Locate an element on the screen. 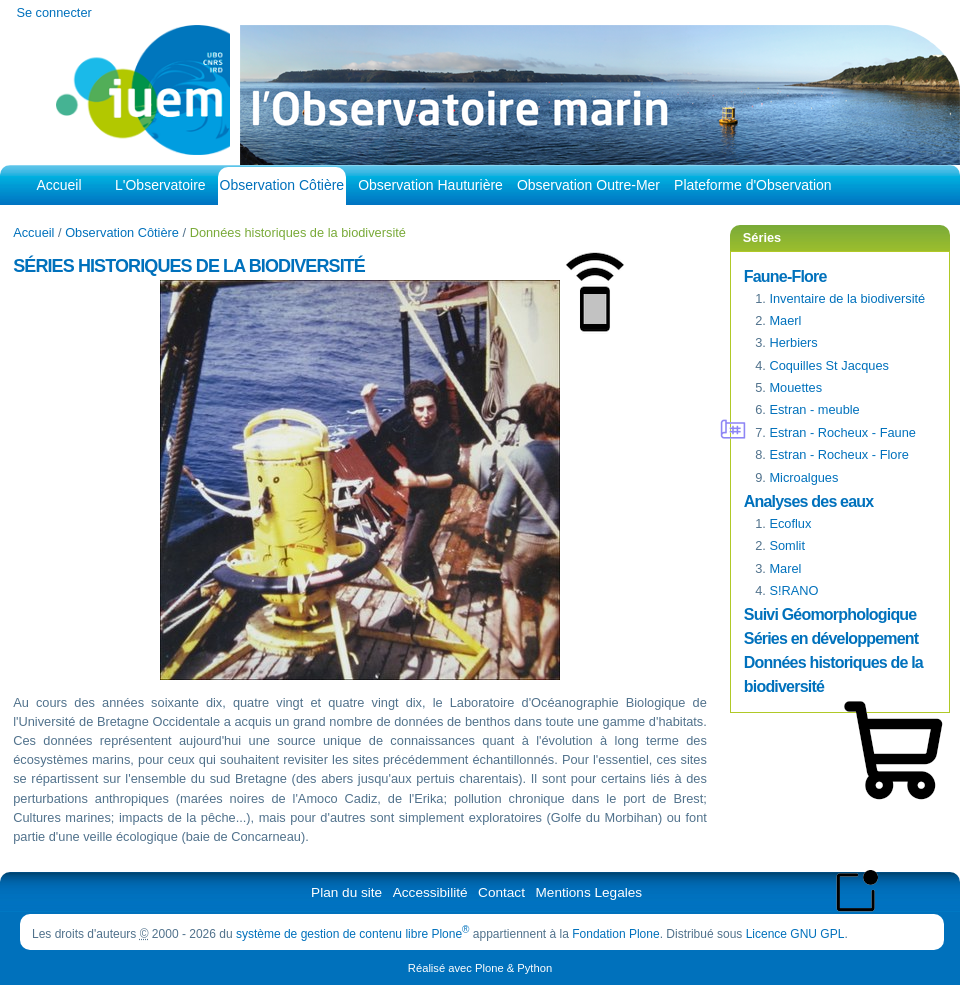 Image resolution: width=960 pixels, height=985 pixels. enable speakerphone during a call is located at coordinates (595, 294).